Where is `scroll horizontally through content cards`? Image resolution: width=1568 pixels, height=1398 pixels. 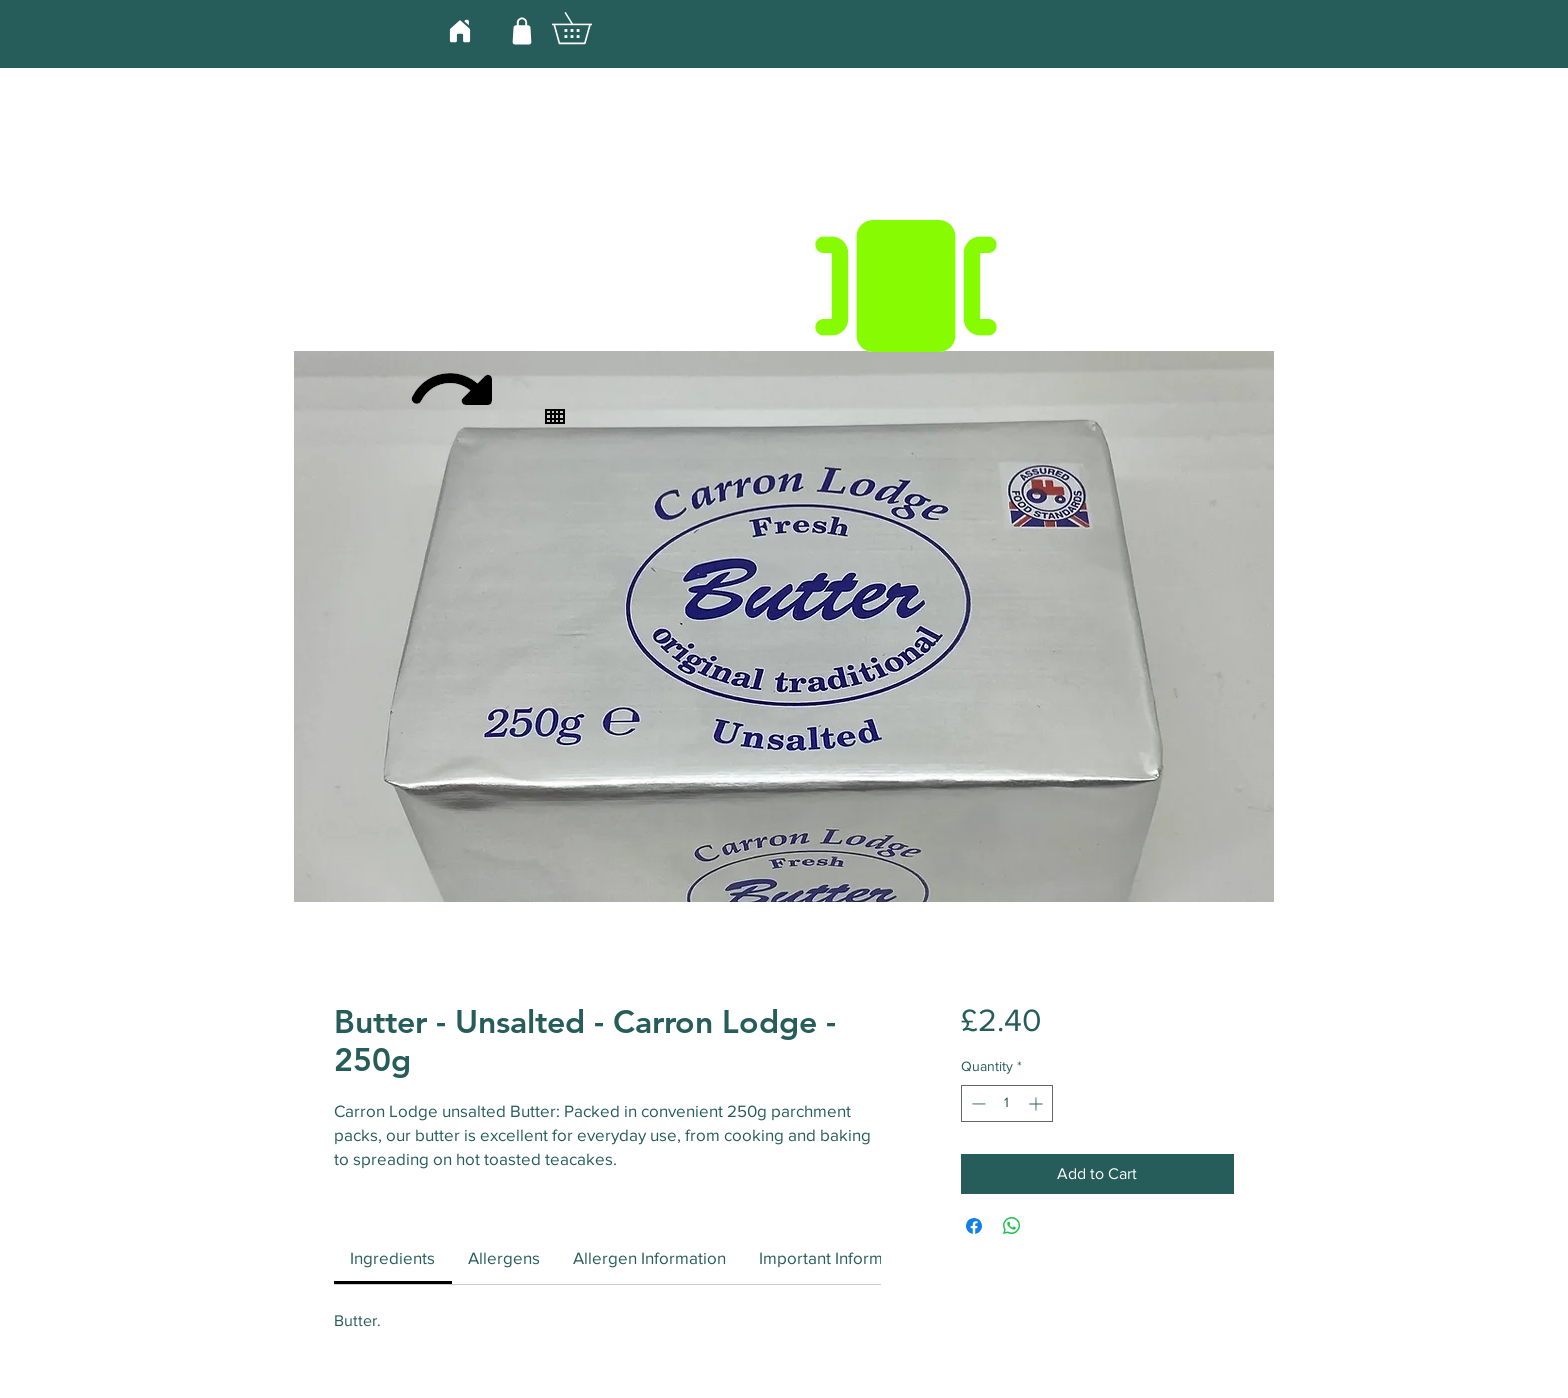 scroll horizontally through content cards is located at coordinates (906, 286).